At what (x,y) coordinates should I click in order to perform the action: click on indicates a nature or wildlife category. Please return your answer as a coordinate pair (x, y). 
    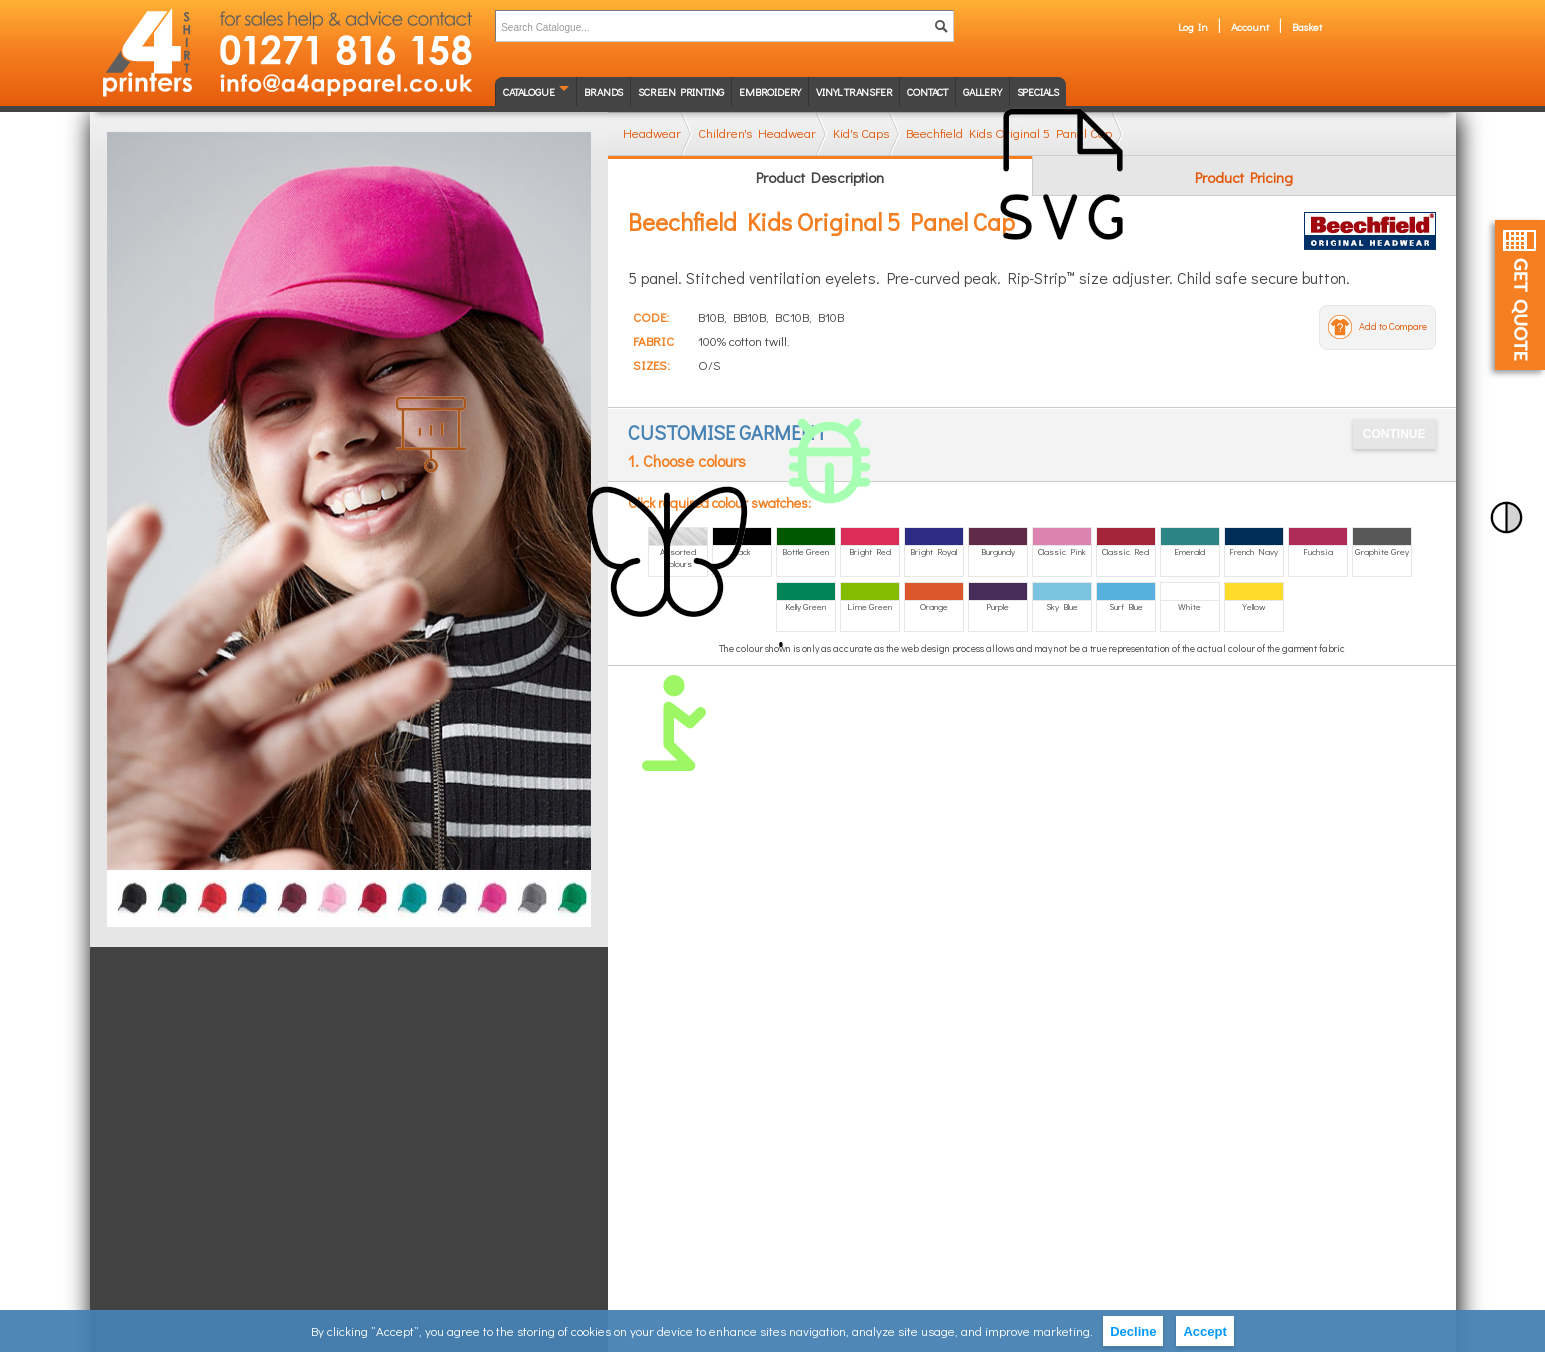
    Looking at the image, I should click on (667, 549).